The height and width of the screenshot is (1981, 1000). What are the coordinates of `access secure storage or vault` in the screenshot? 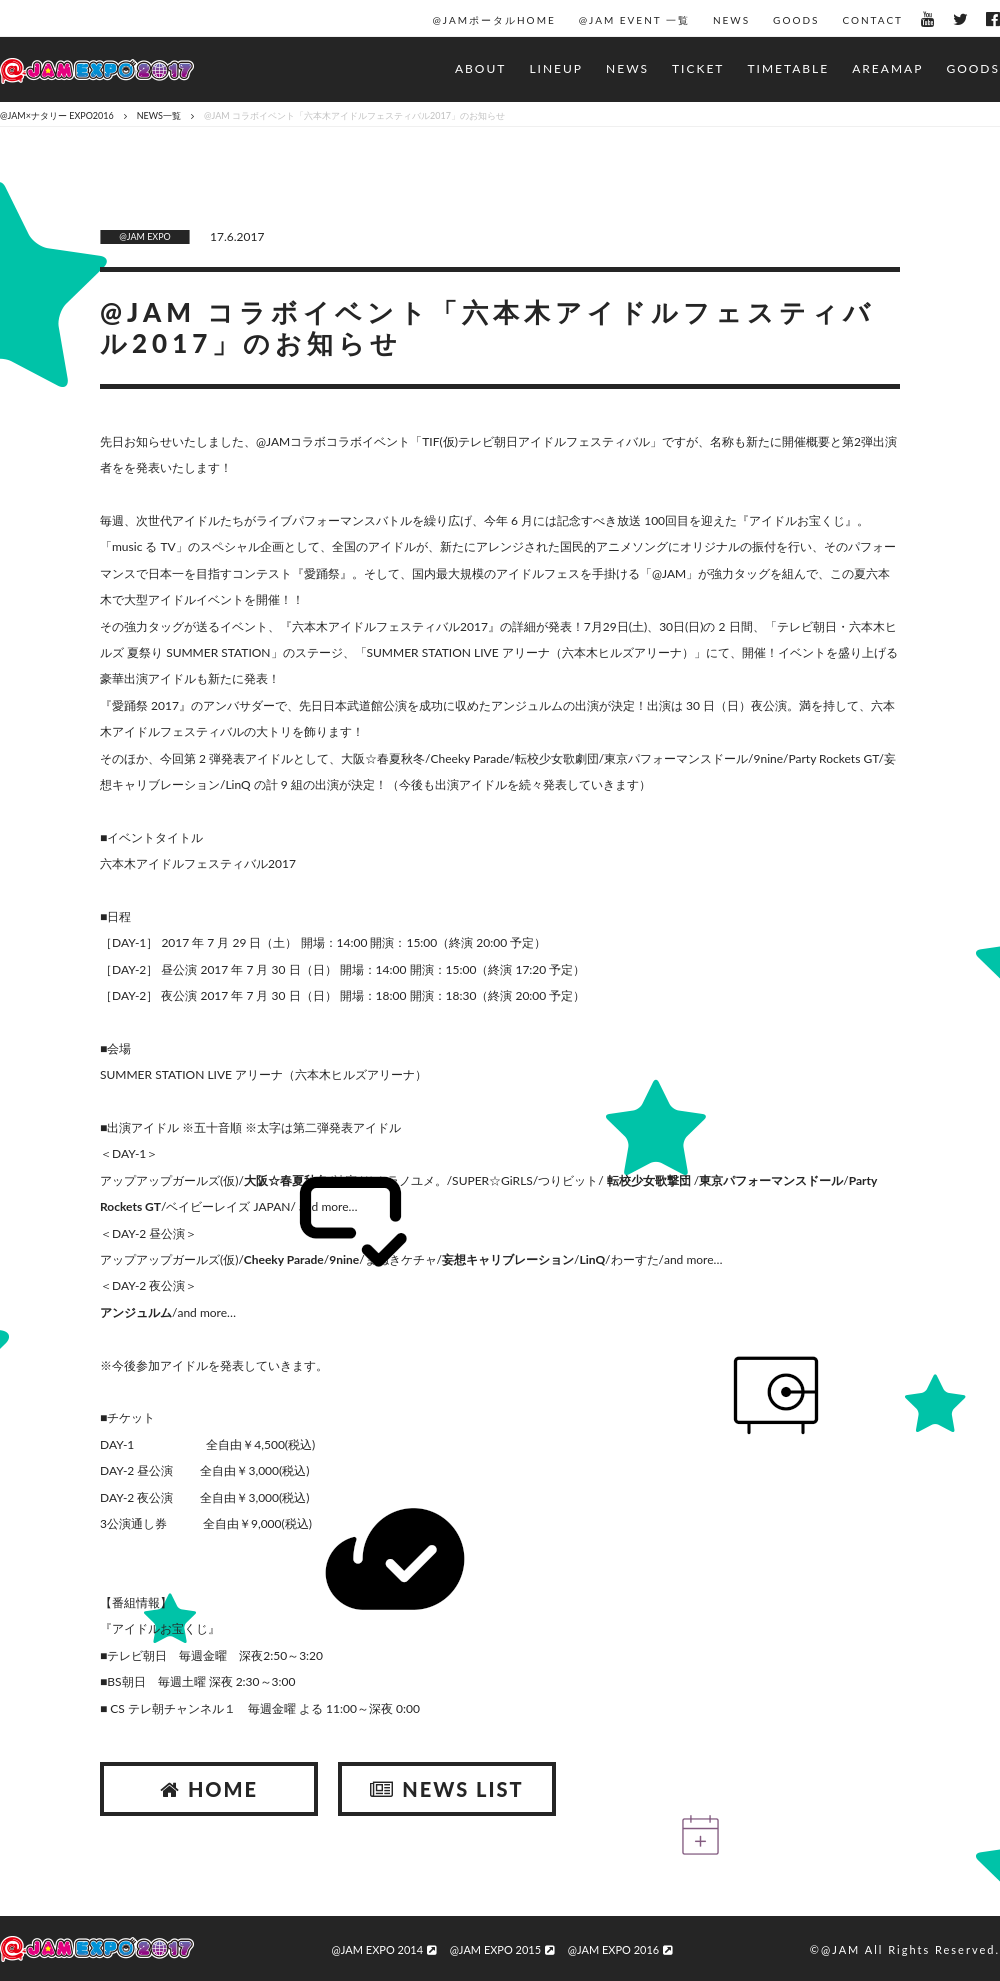 It's located at (776, 1392).